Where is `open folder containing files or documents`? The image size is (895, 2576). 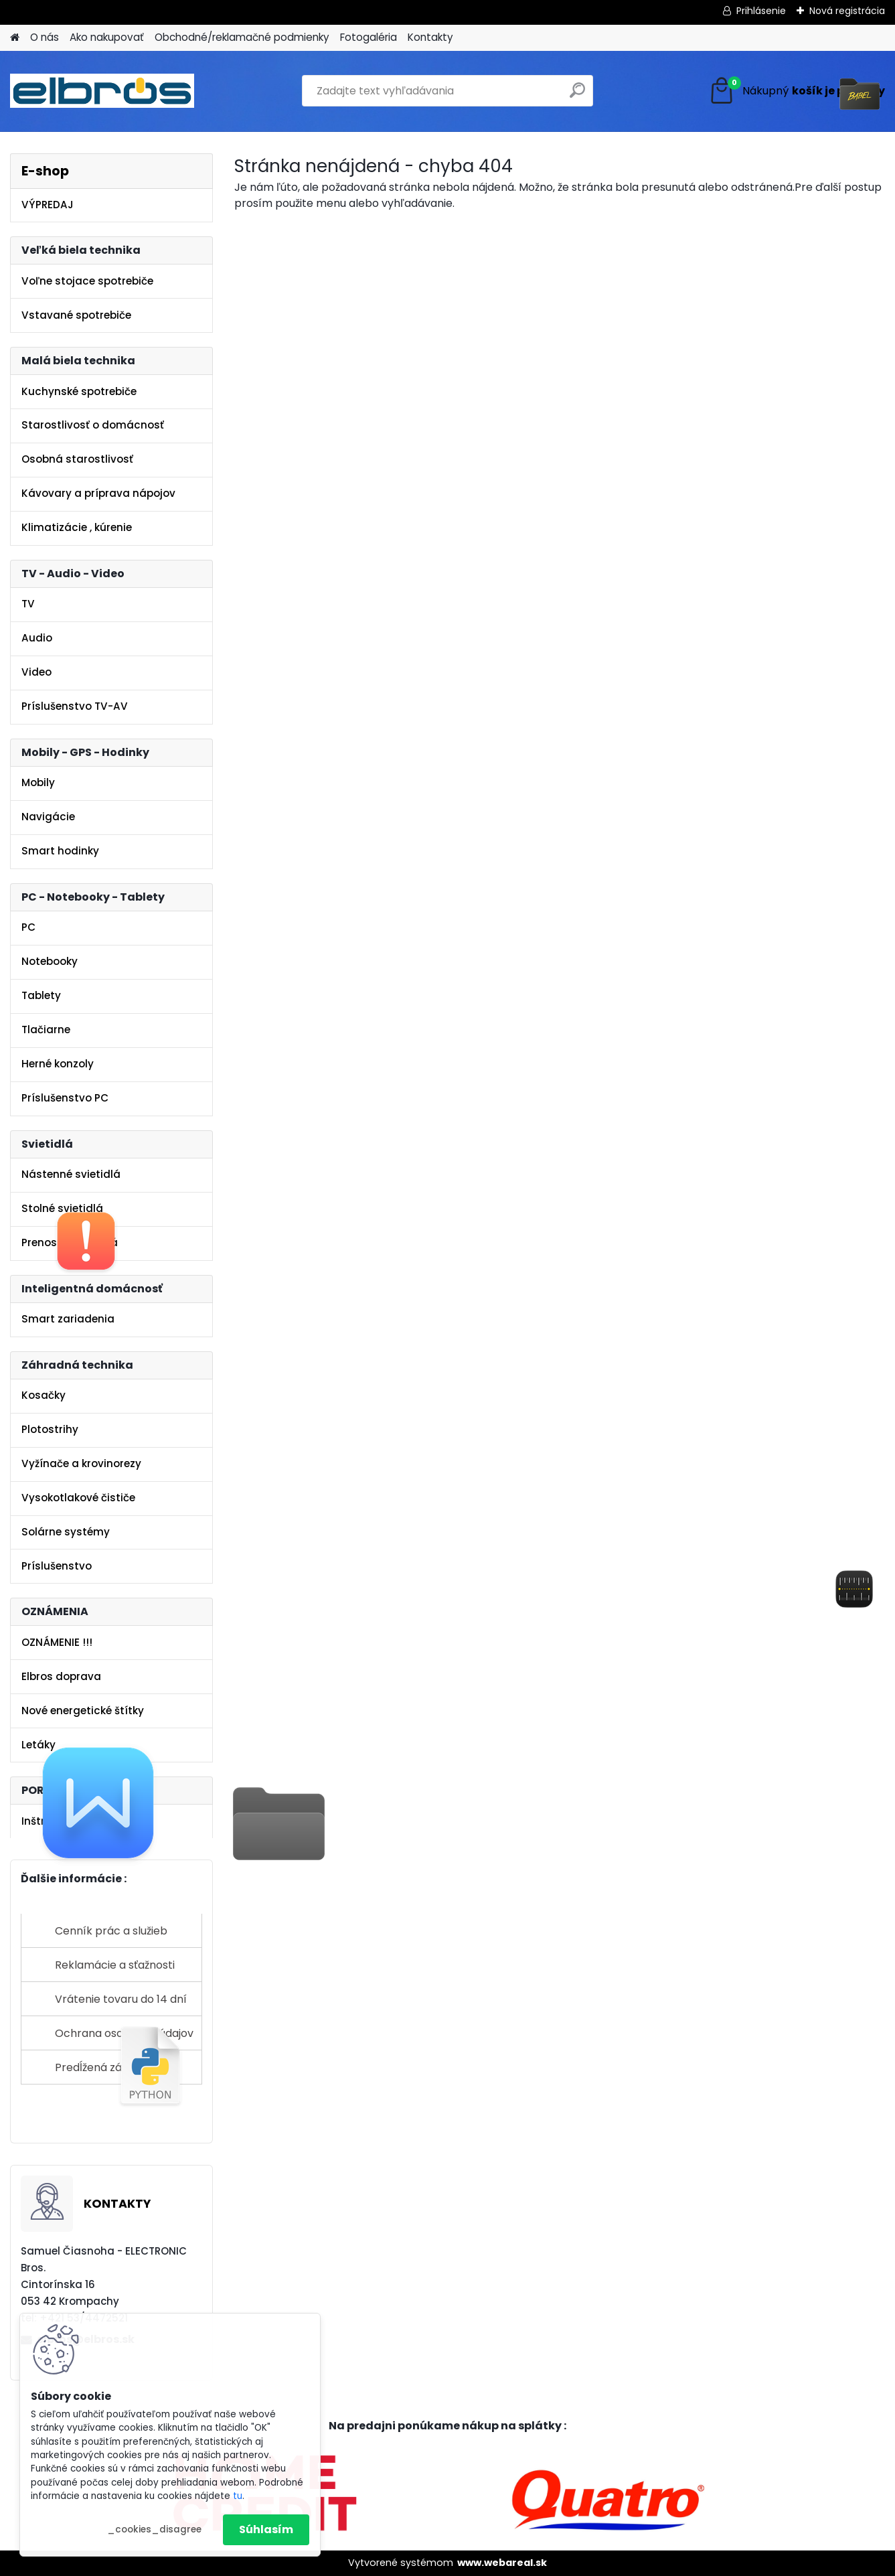 open folder containing files or documents is located at coordinates (278, 1823).